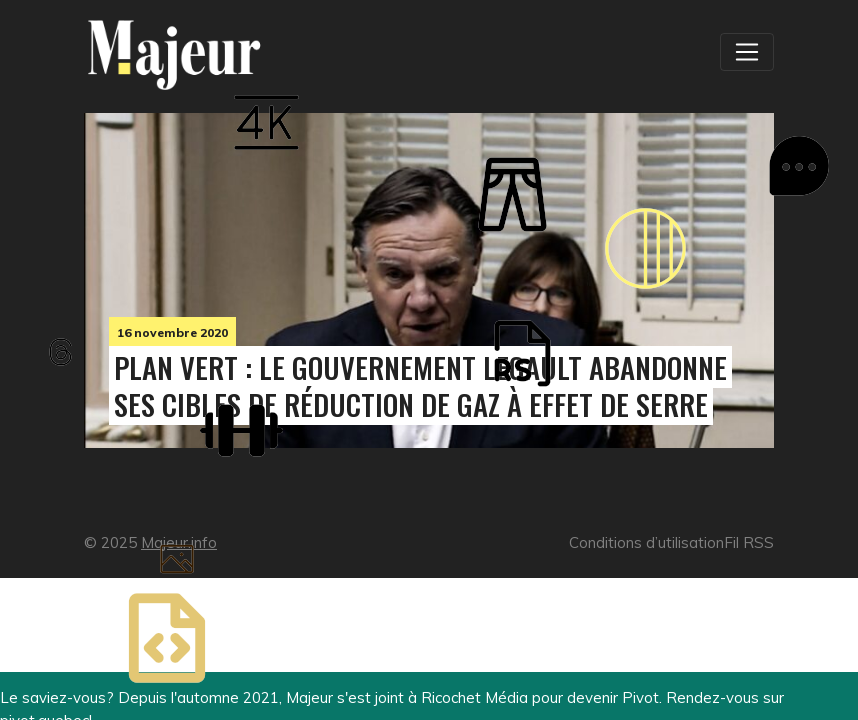 Image resolution: width=858 pixels, height=720 pixels. Describe the element at coordinates (512, 194) in the screenshot. I see `browse pants or bottoms in a clothing app` at that location.